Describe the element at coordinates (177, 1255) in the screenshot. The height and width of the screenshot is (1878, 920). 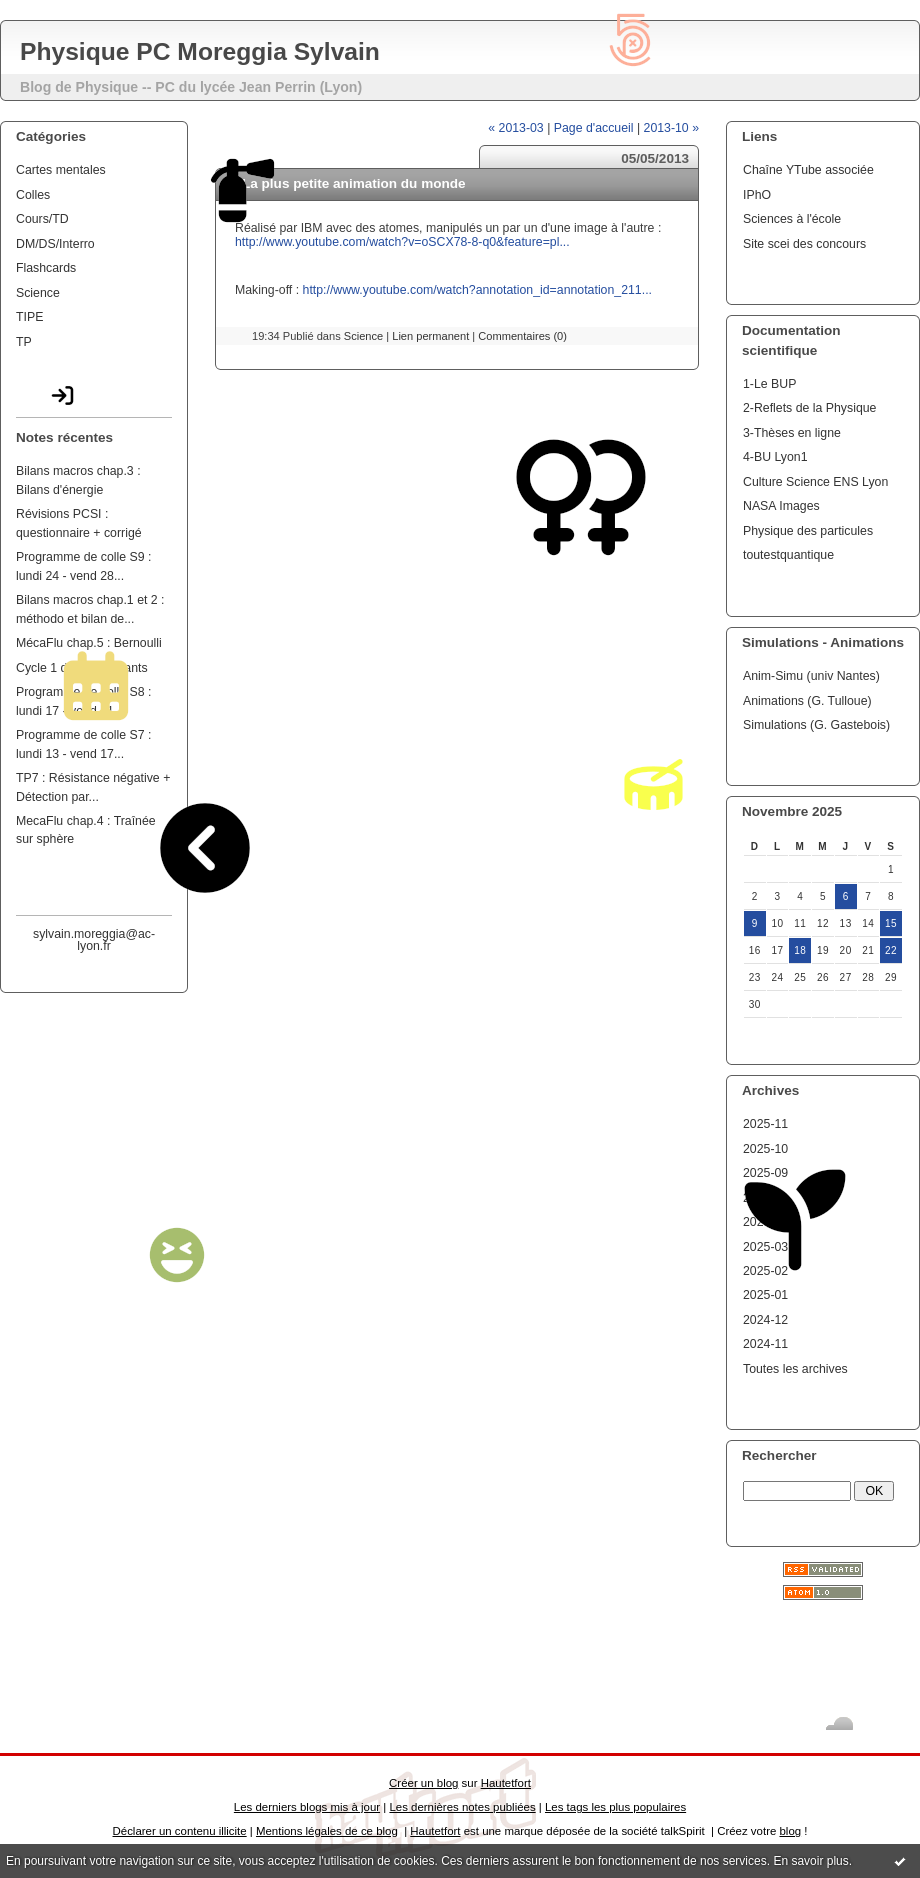
I see `react with laughter to a message` at that location.